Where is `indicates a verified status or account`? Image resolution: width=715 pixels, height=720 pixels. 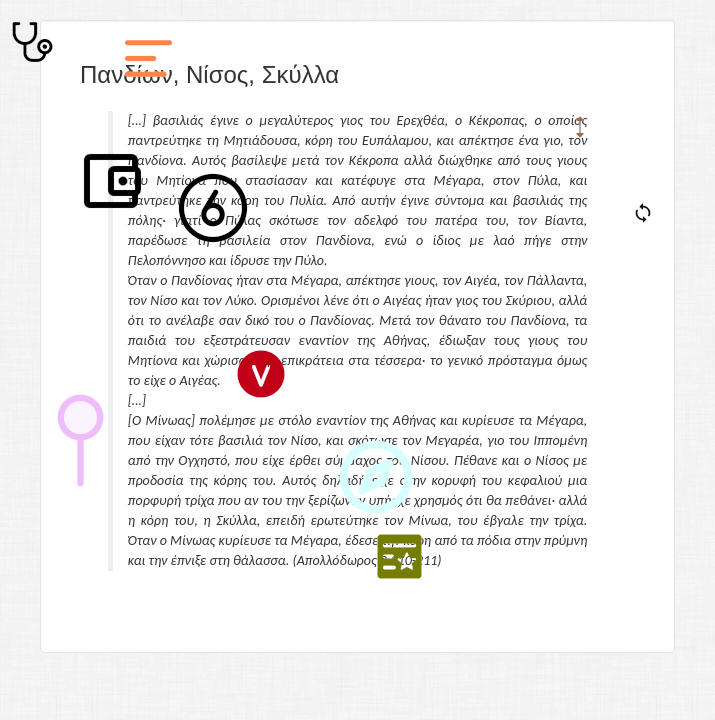
indicates a verified status or account is located at coordinates (261, 374).